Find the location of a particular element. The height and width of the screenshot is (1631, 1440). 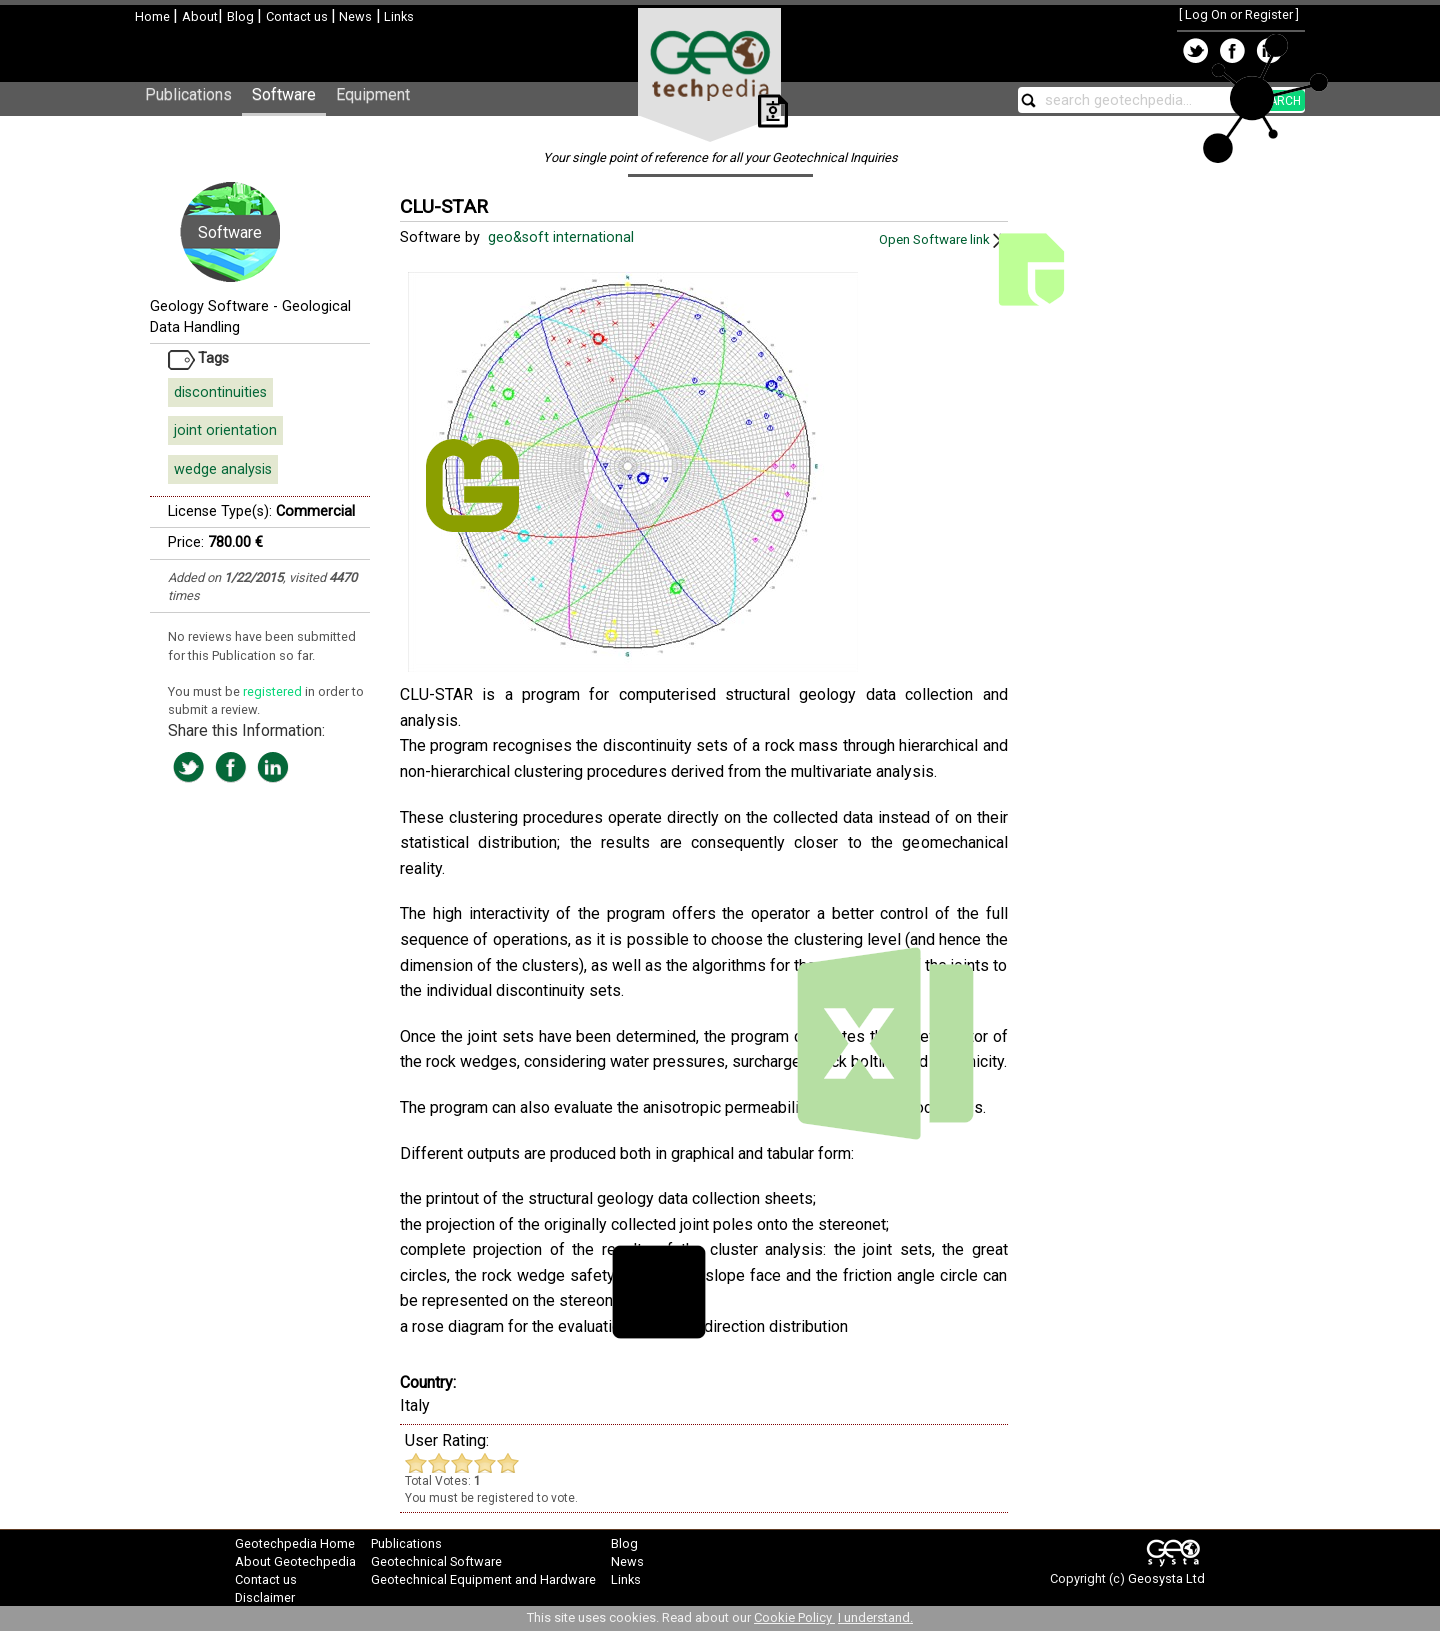

stop media playback is located at coordinates (659, 1292).